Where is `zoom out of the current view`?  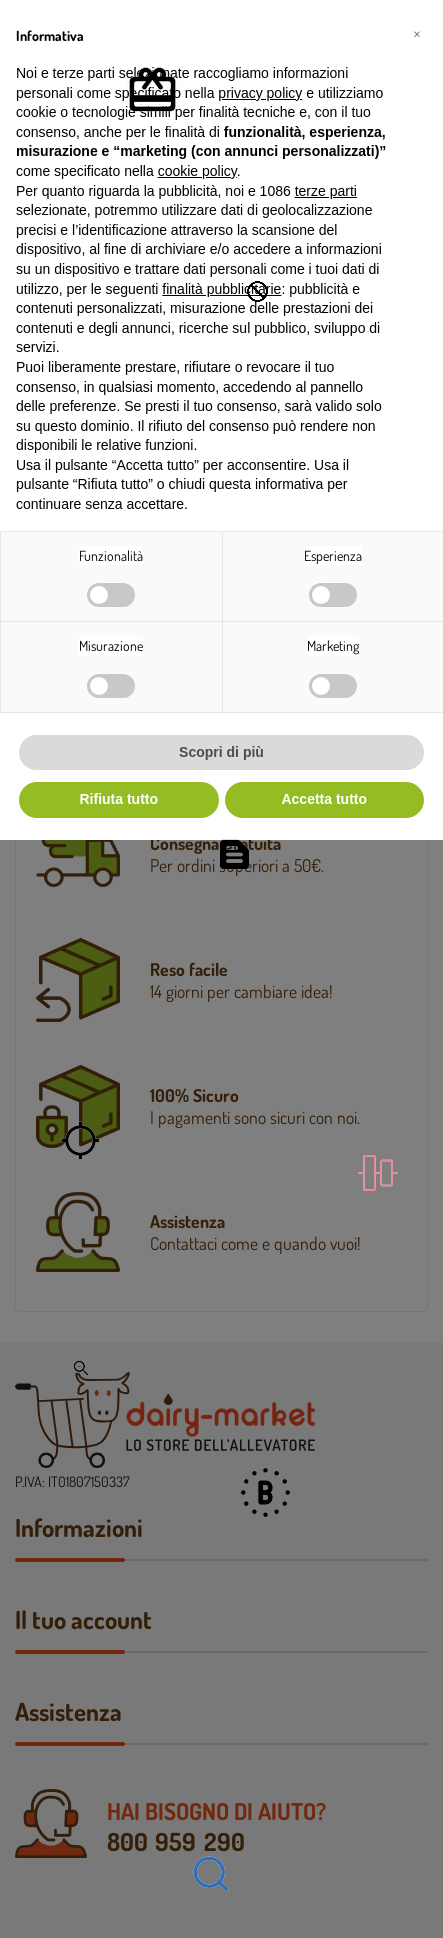
zoom out of the current view is located at coordinates (81, 1368).